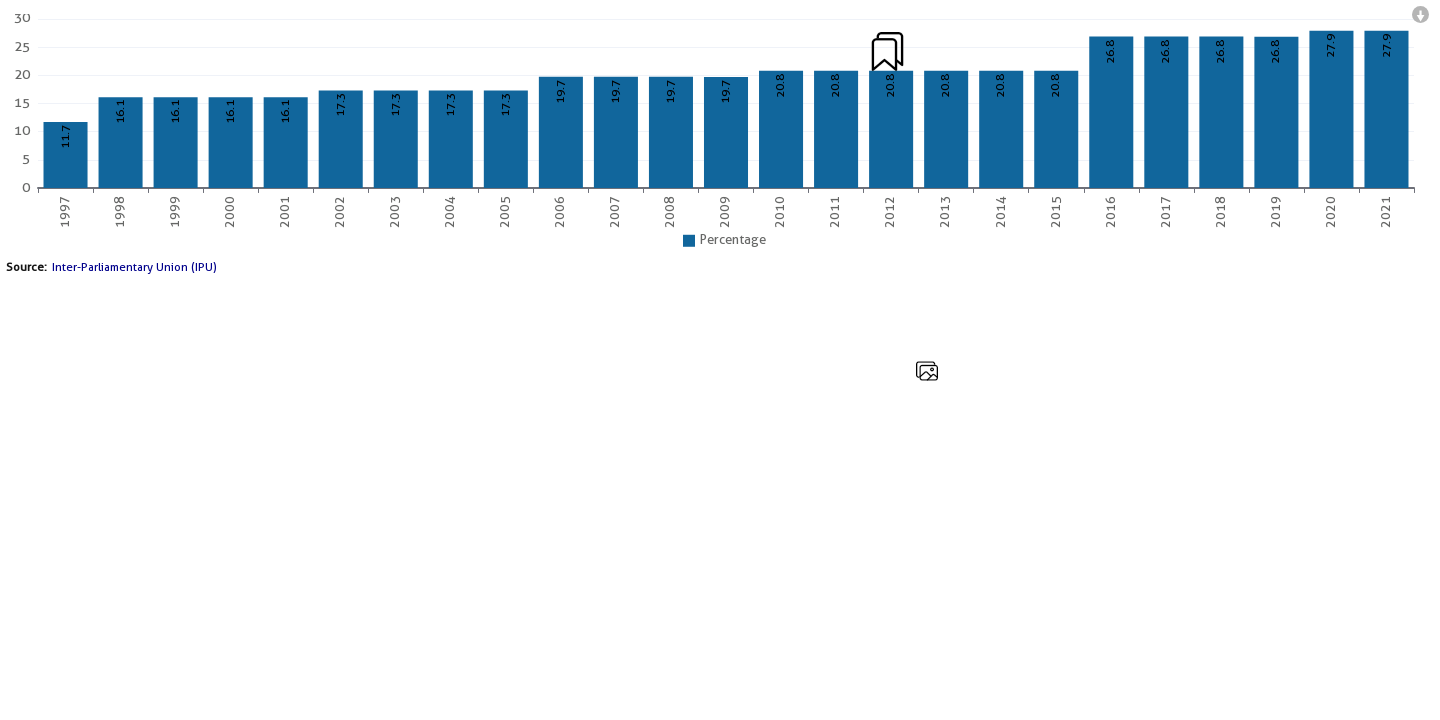  Describe the element at coordinates (927, 371) in the screenshot. I see `view photo gallery` at that location.